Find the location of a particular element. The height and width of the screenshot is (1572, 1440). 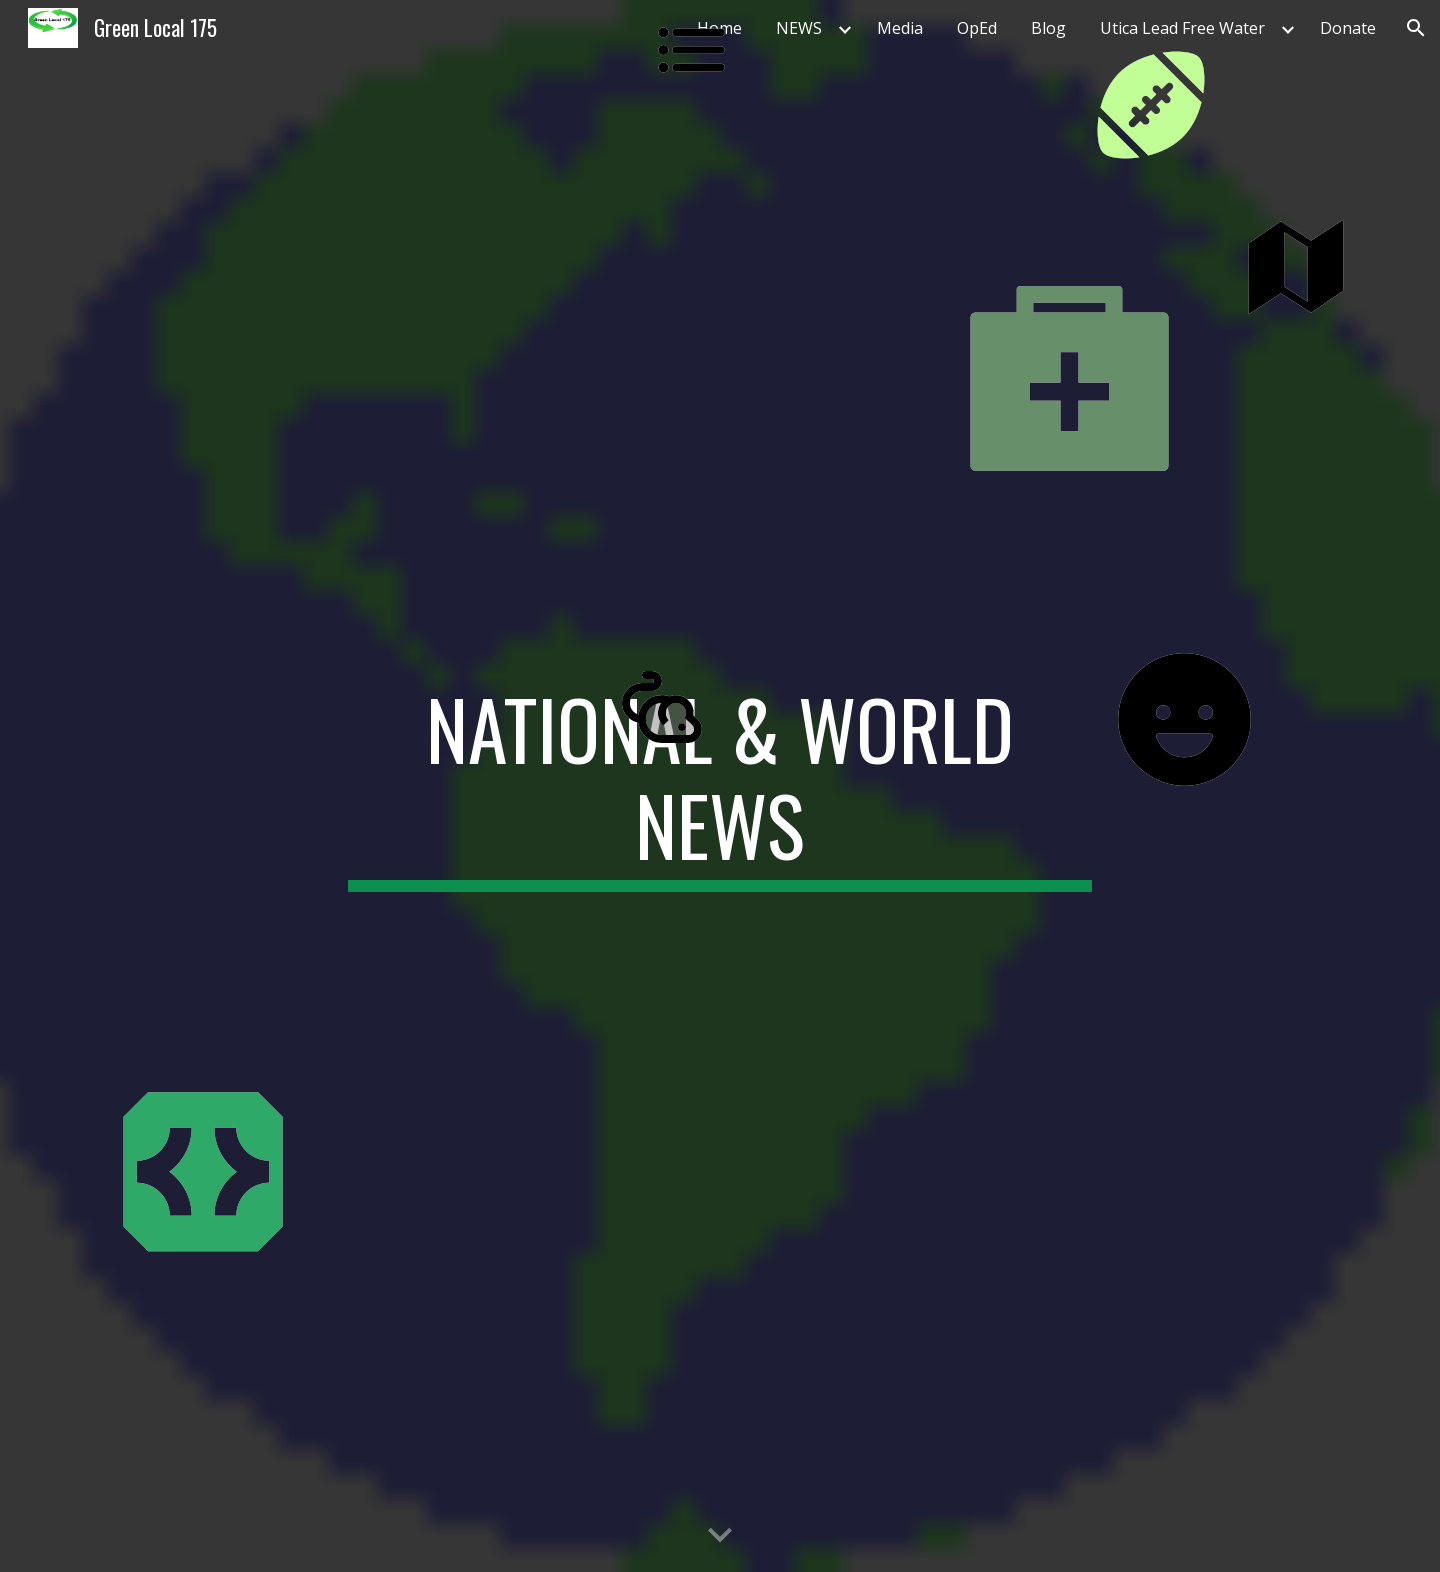

indicates active developer badge status on Discord is located at coordinates (203, 1171).